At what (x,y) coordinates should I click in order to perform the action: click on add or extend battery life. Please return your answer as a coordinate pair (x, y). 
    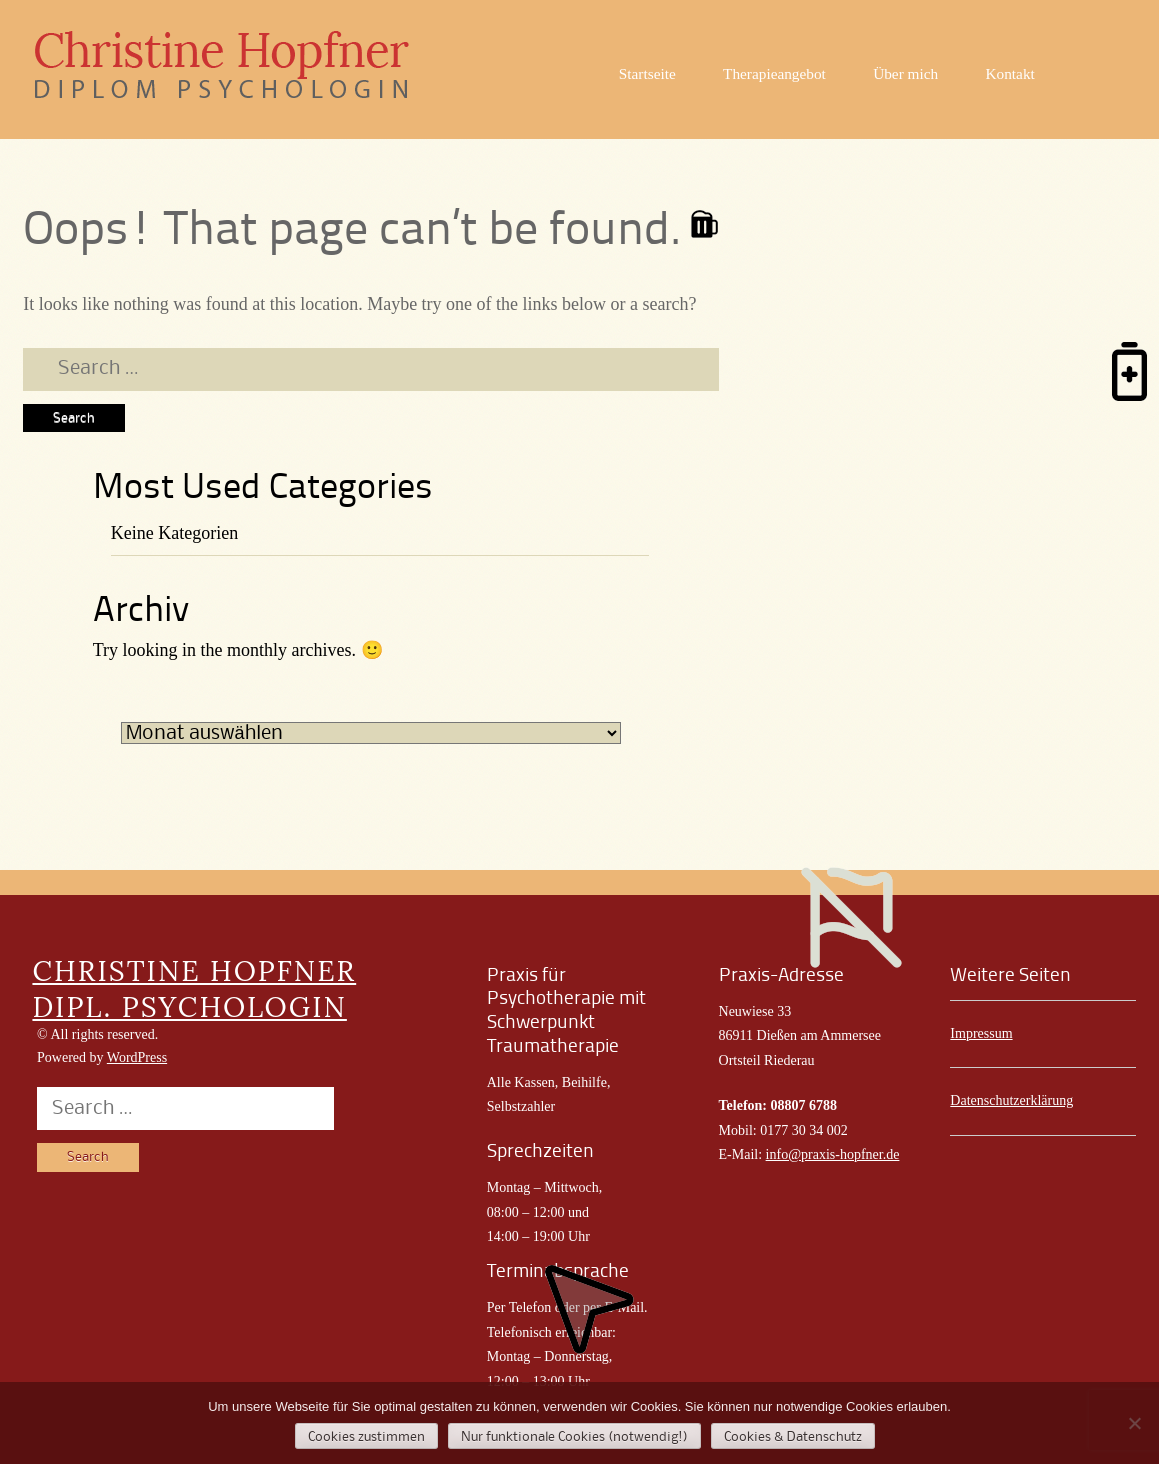
    Looking at the image, I should click on (1129, 371).